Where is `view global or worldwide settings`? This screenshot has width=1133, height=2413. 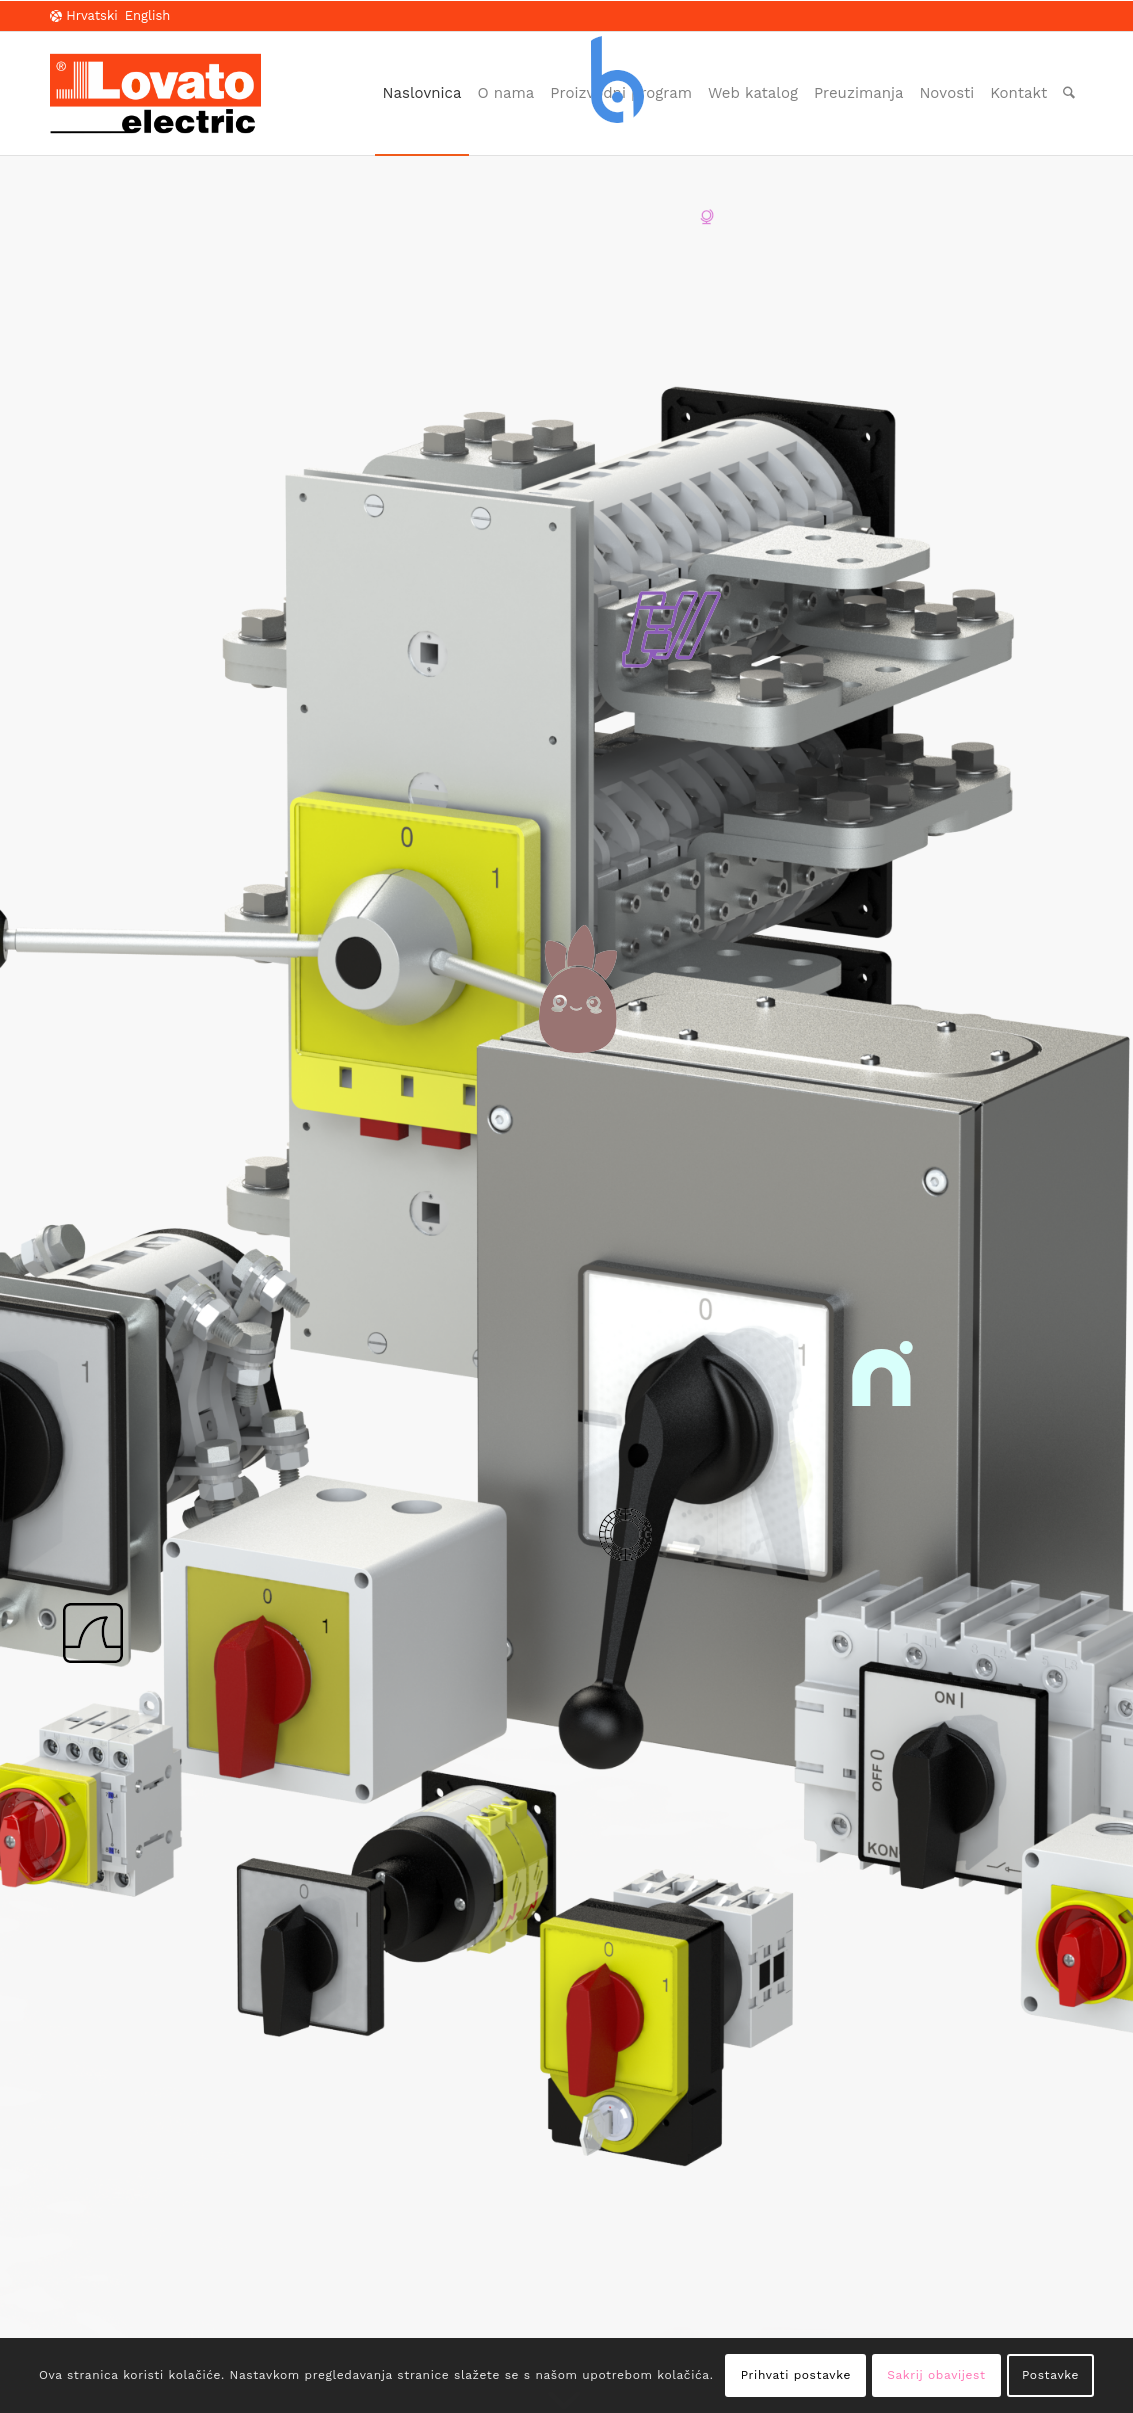 view global or worldwide settings is located at coordinates (706, 216).